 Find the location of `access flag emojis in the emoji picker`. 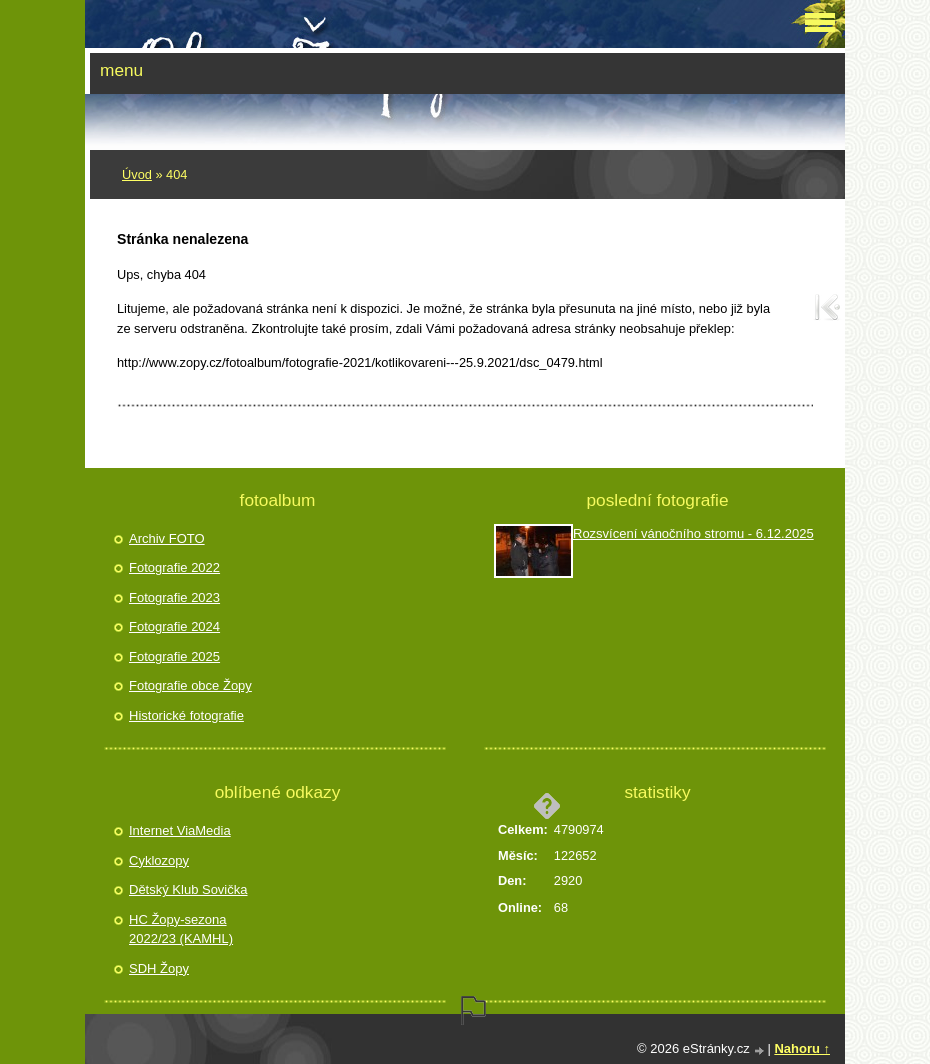

access flag emojis in the emoji picker is located at coordinates (473, 1010).